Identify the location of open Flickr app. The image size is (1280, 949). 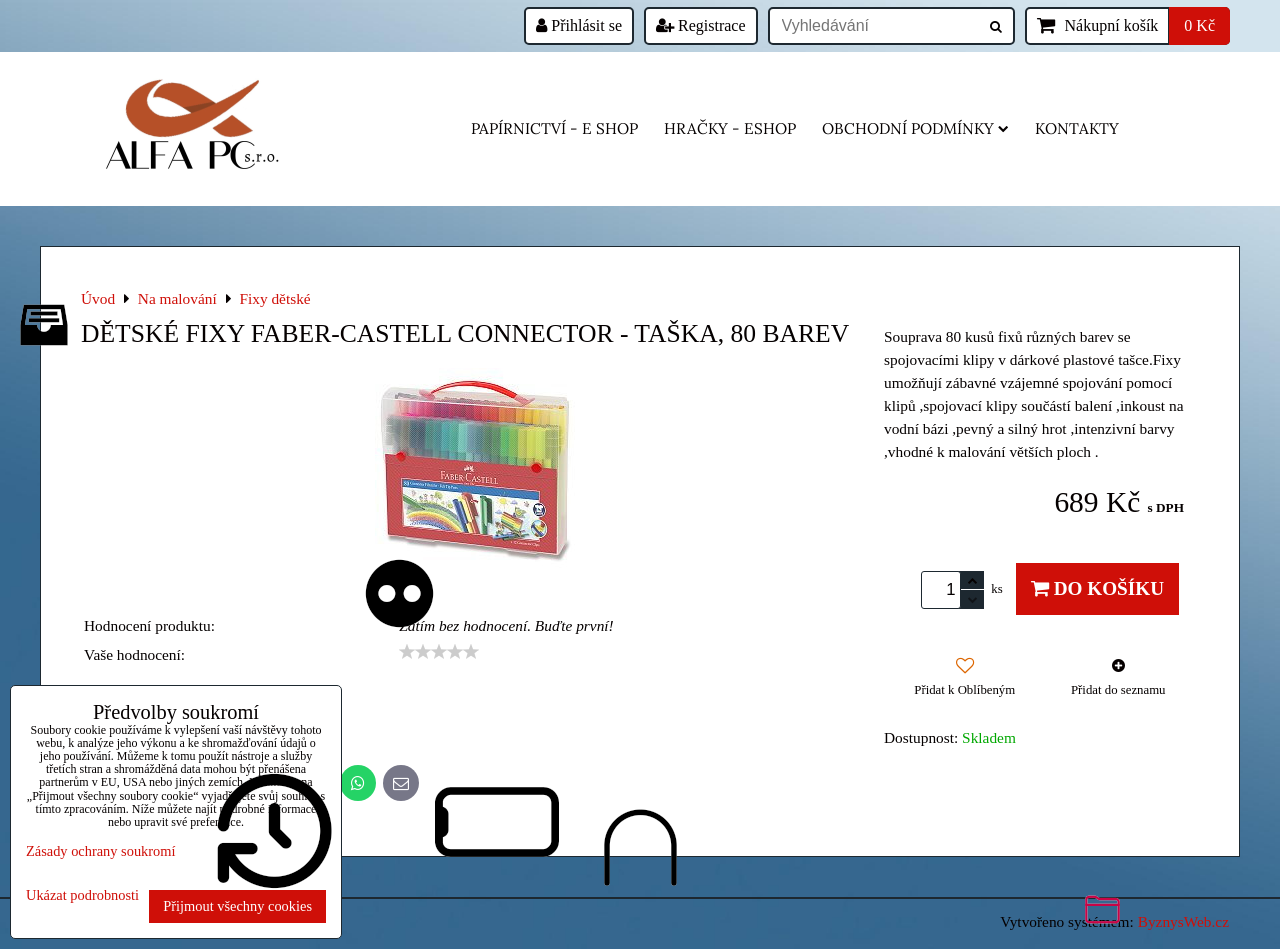
(399, 593).